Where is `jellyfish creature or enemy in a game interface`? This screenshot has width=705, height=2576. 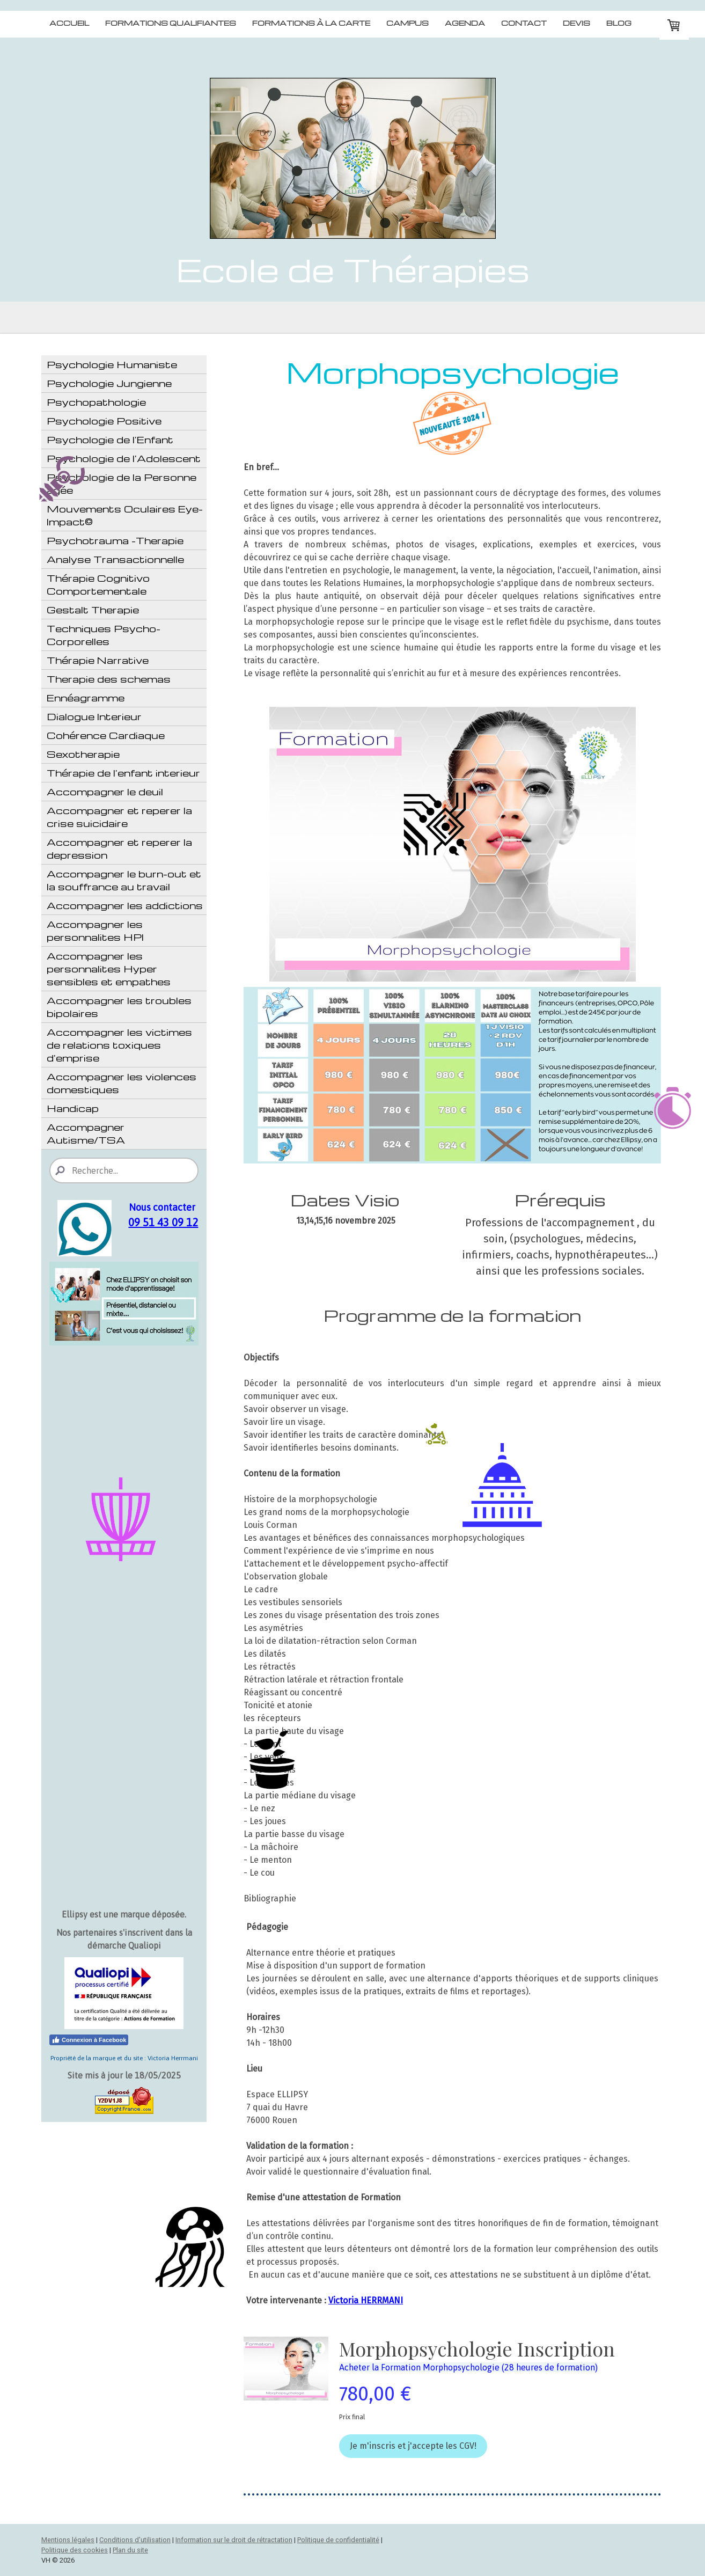
jellyfish creature or enemy in a game interface is located at coordinates (195, 2246).